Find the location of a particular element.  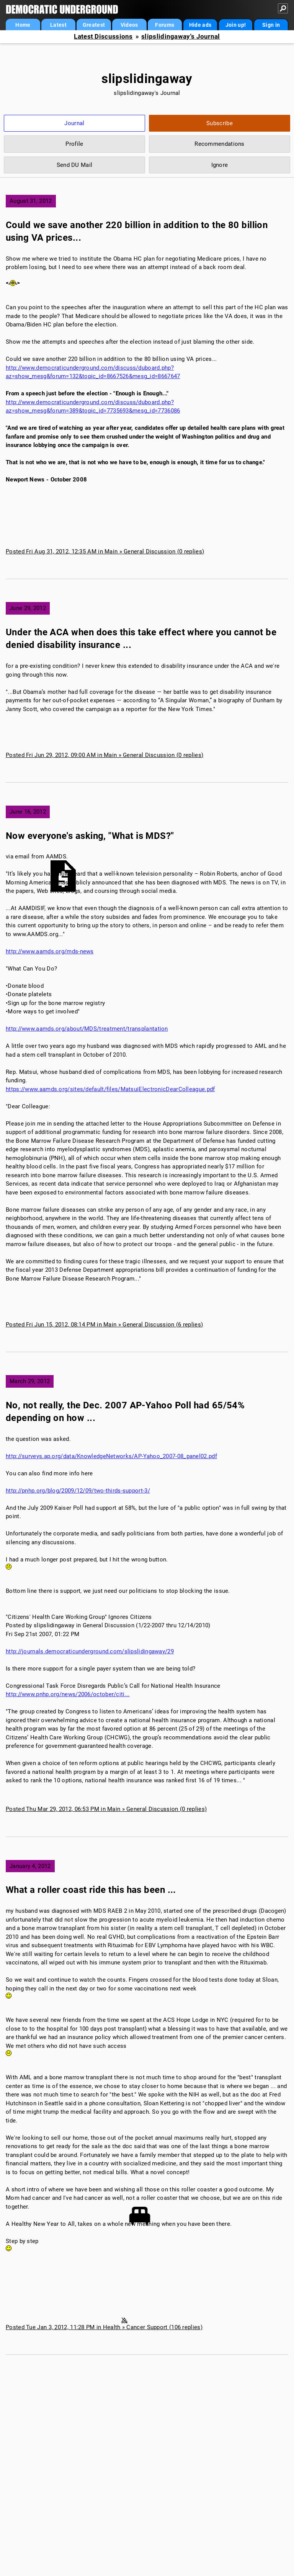

sailing or boating unavailable is located at coordinates (124, 2320).